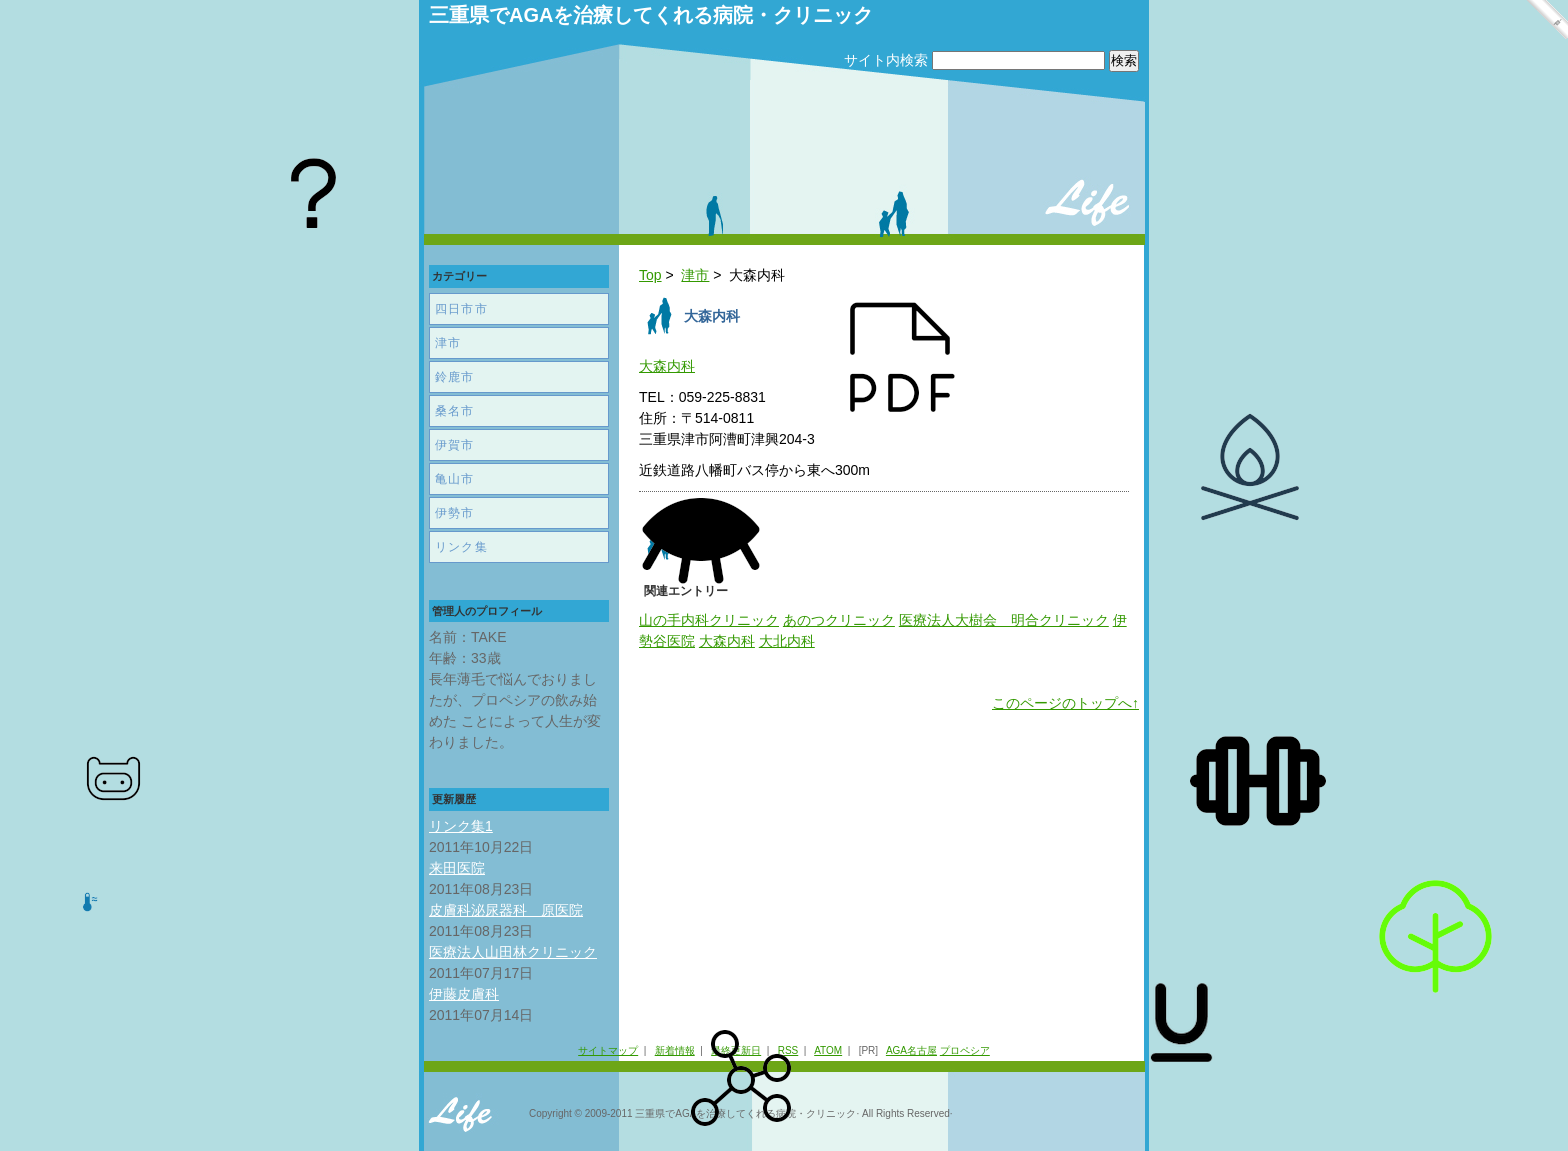  What do you see at coordinates (1250, 467) in the screenshot?
I see `access outdoor or camping-related features` at bounding box center [1250, 467].